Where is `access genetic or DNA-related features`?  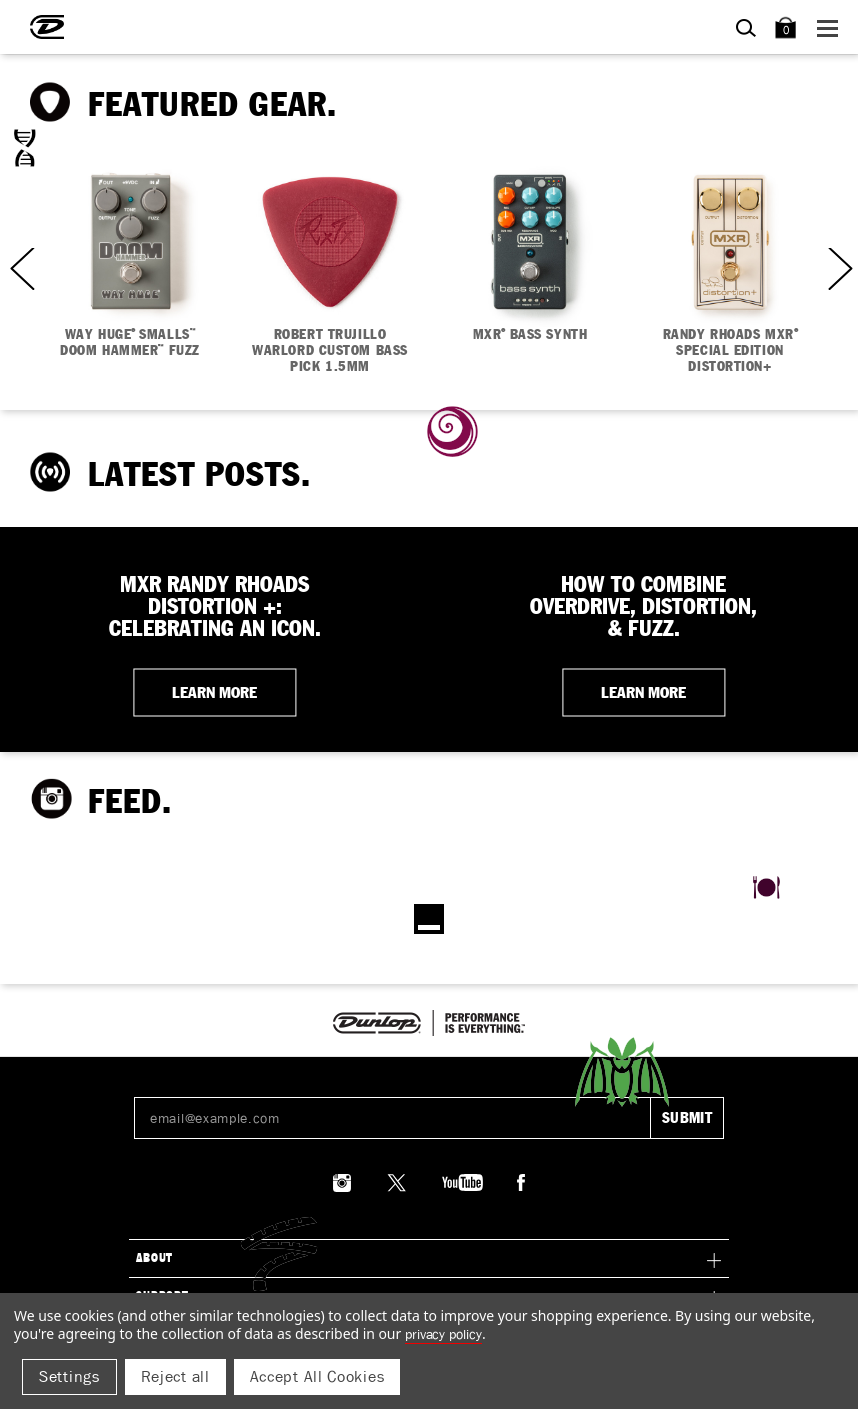
access genetic or DNA-related features is located at coordinates (25, 148).